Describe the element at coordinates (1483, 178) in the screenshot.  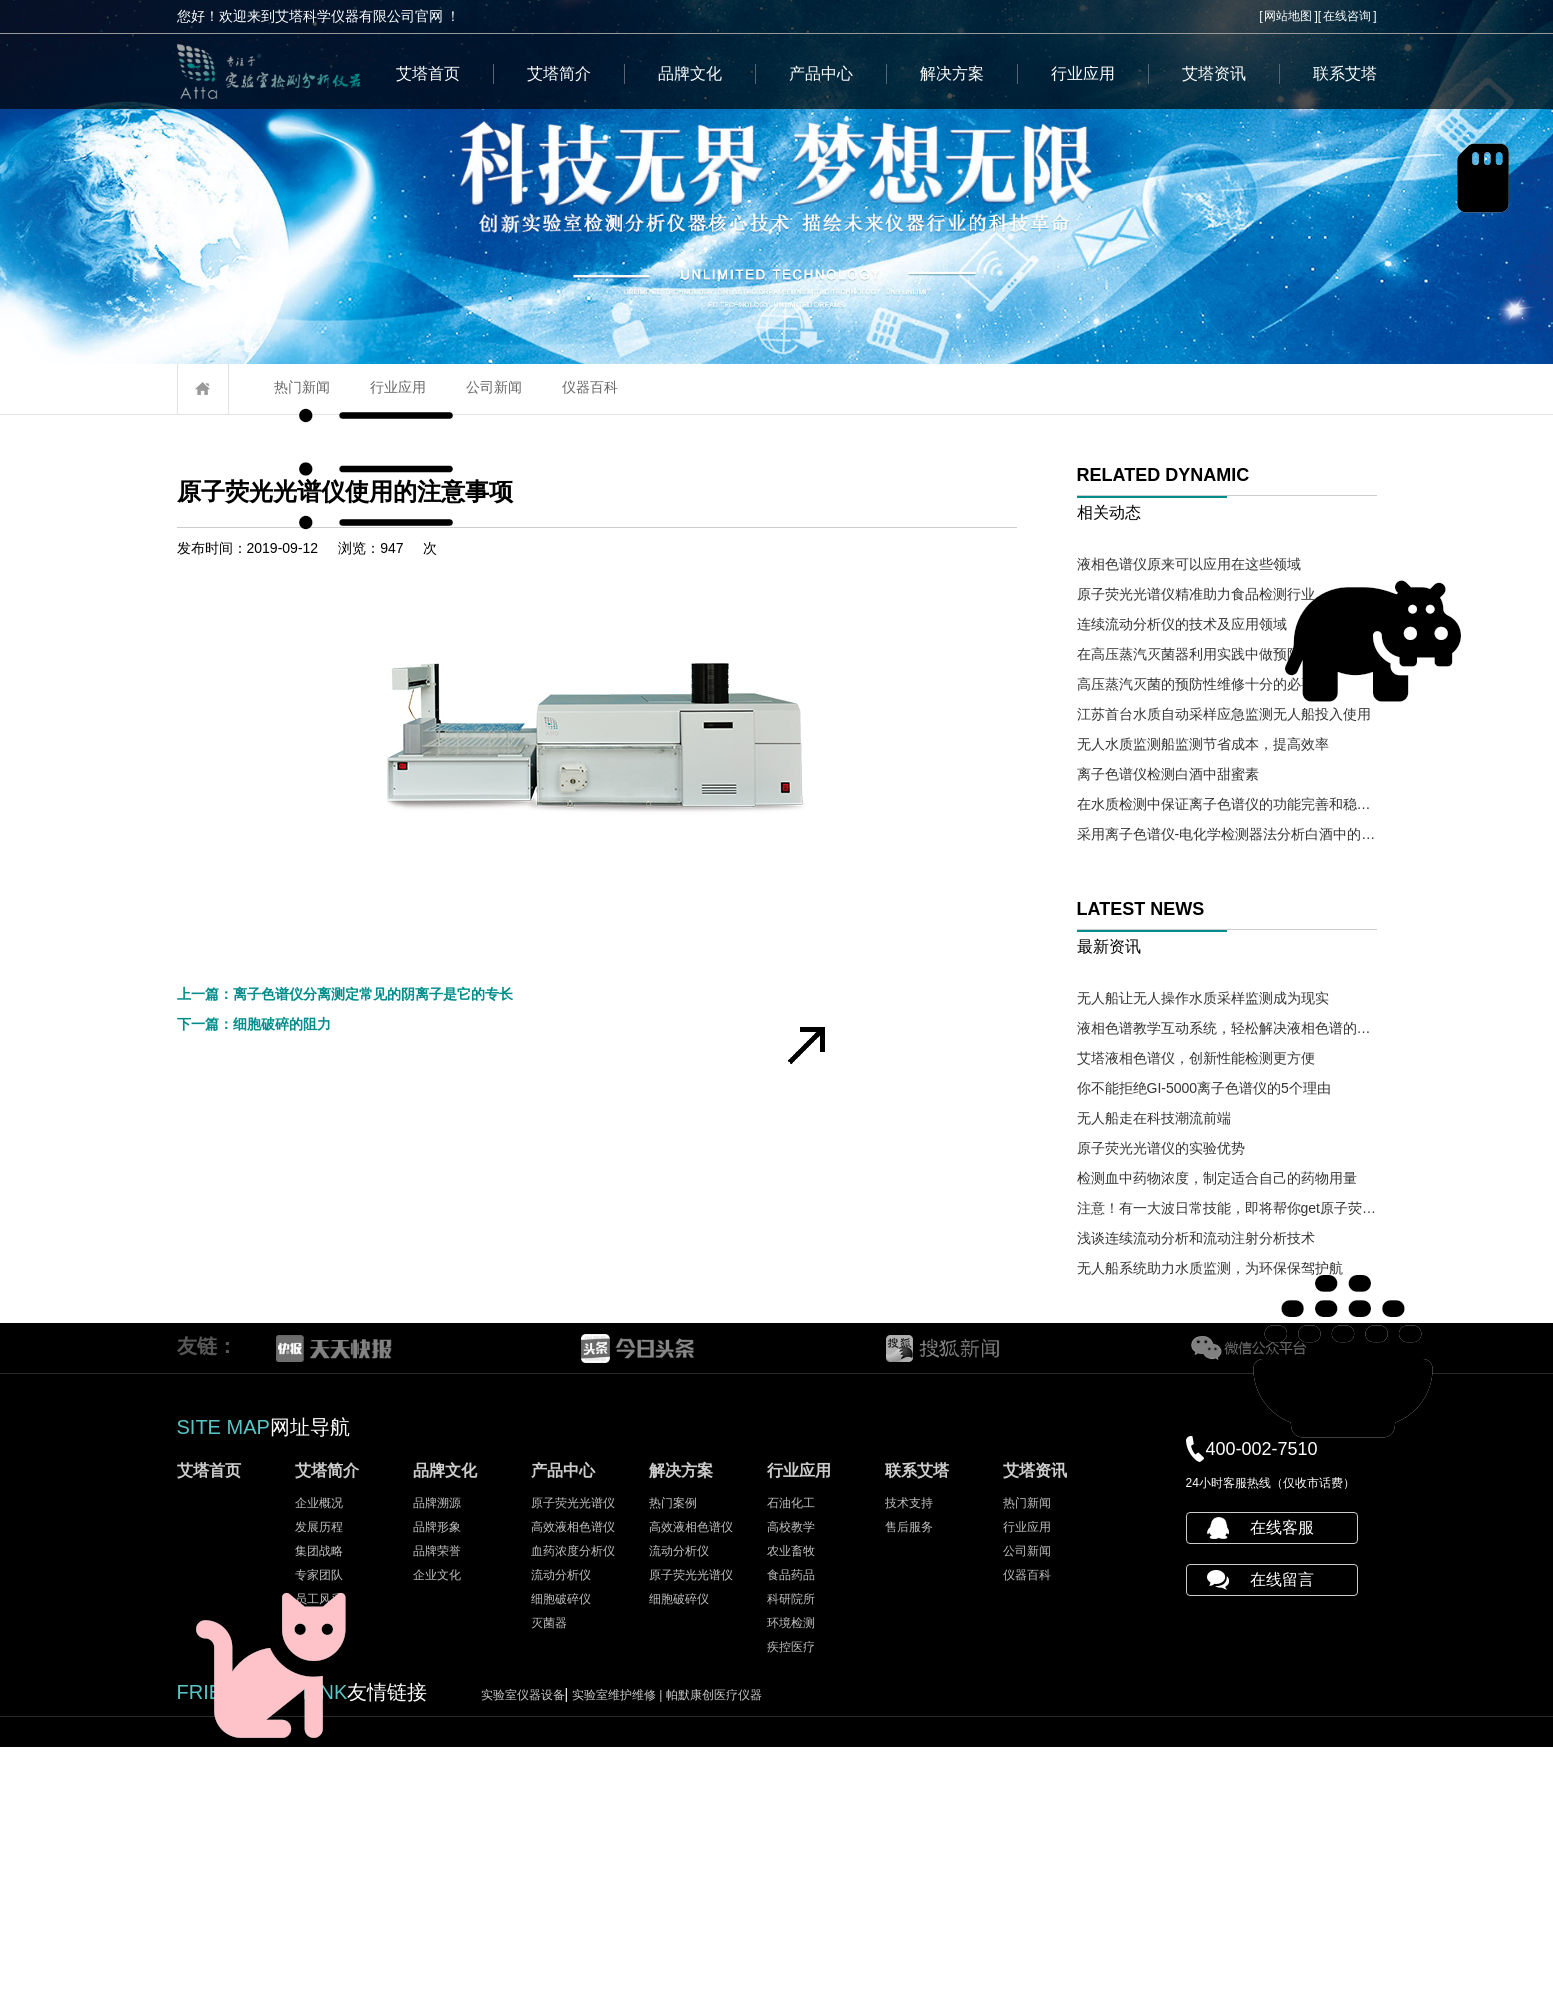
I see `access external storage` at that location.